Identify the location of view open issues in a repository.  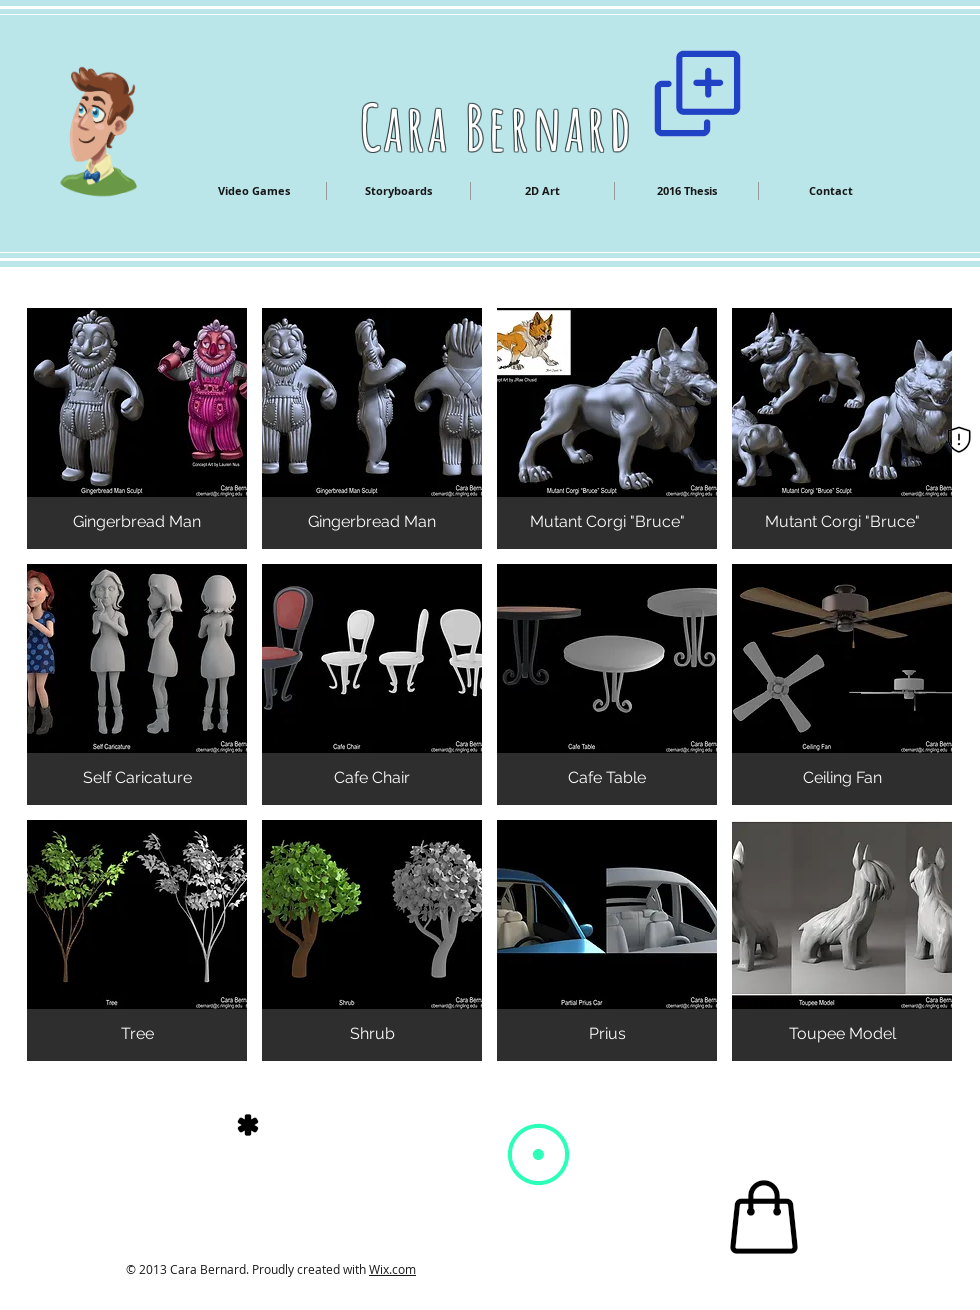
(538, 1154).